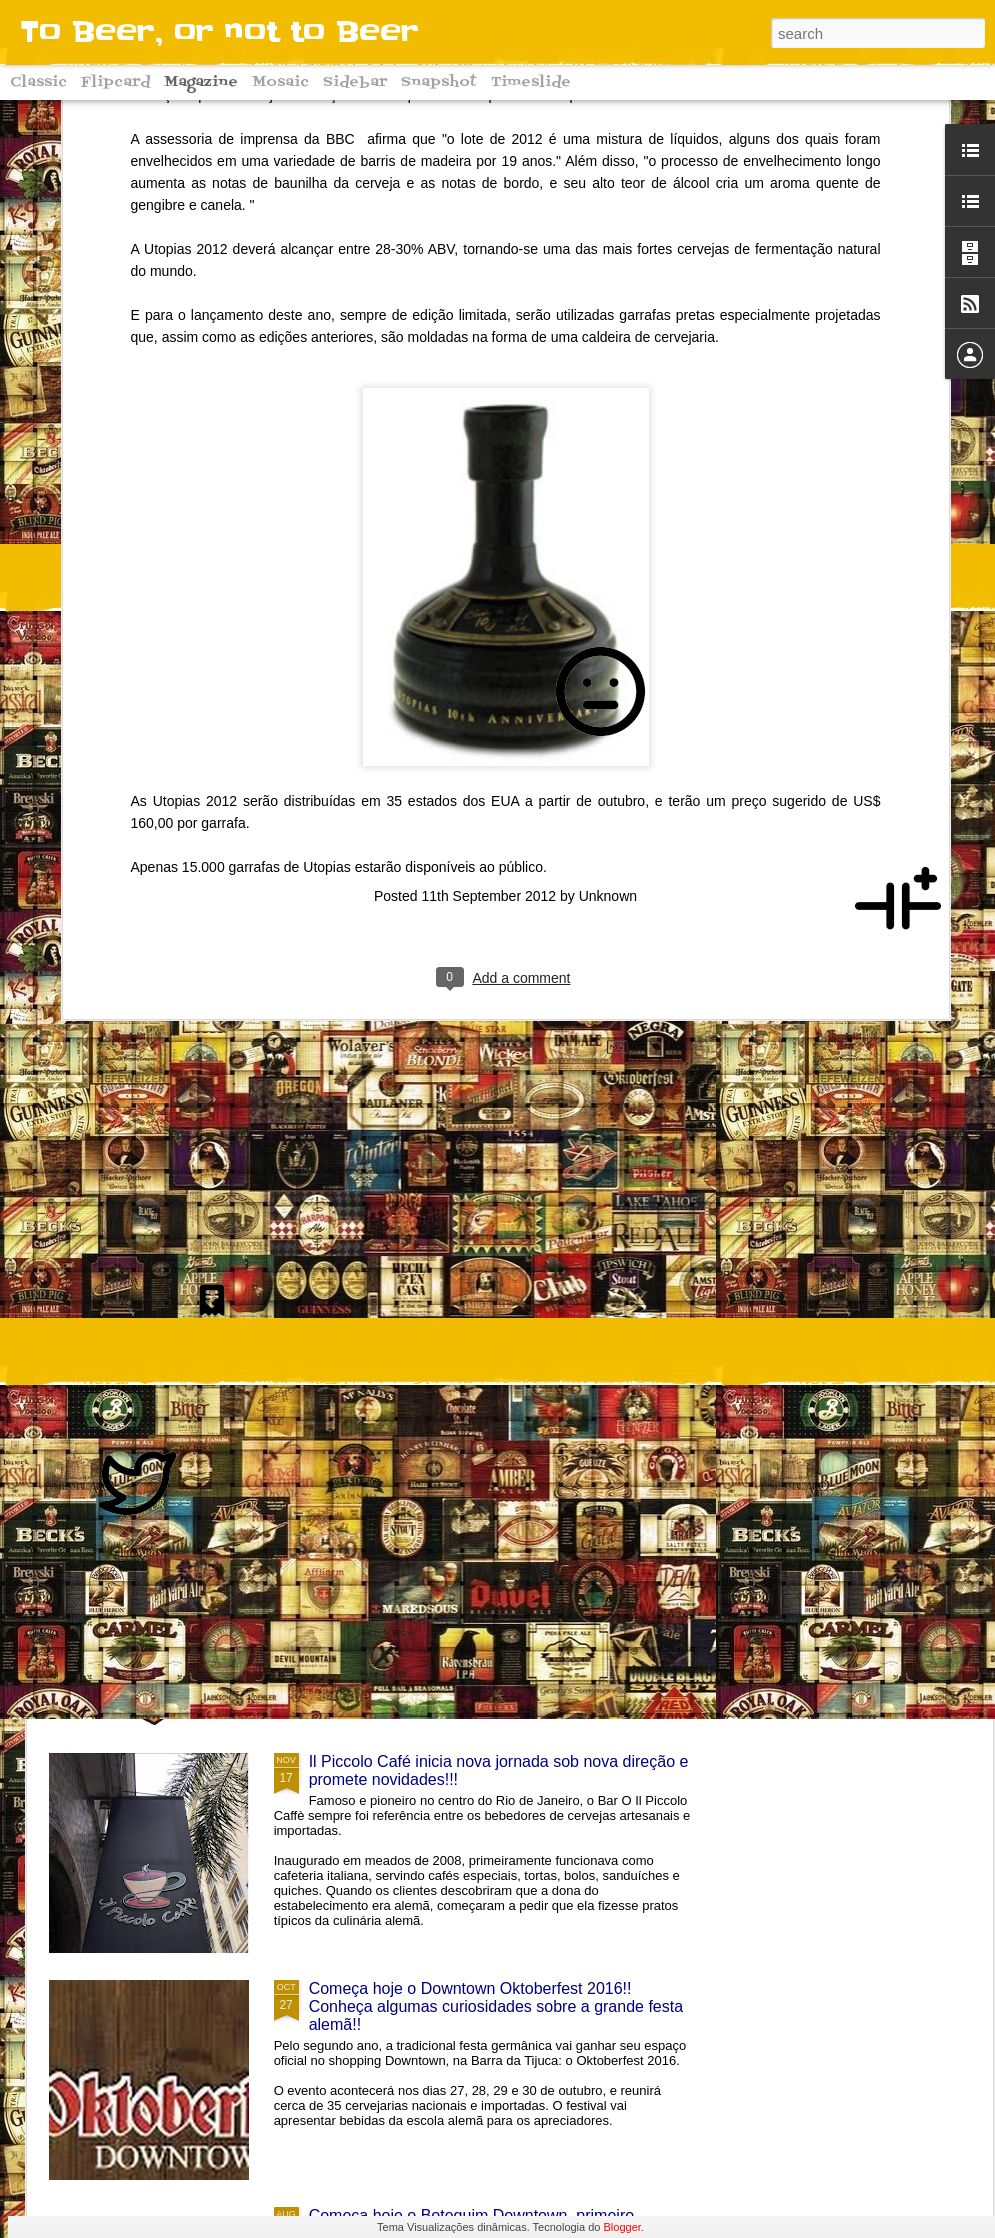  I want to click on share to twitter, so click(137, 1483).